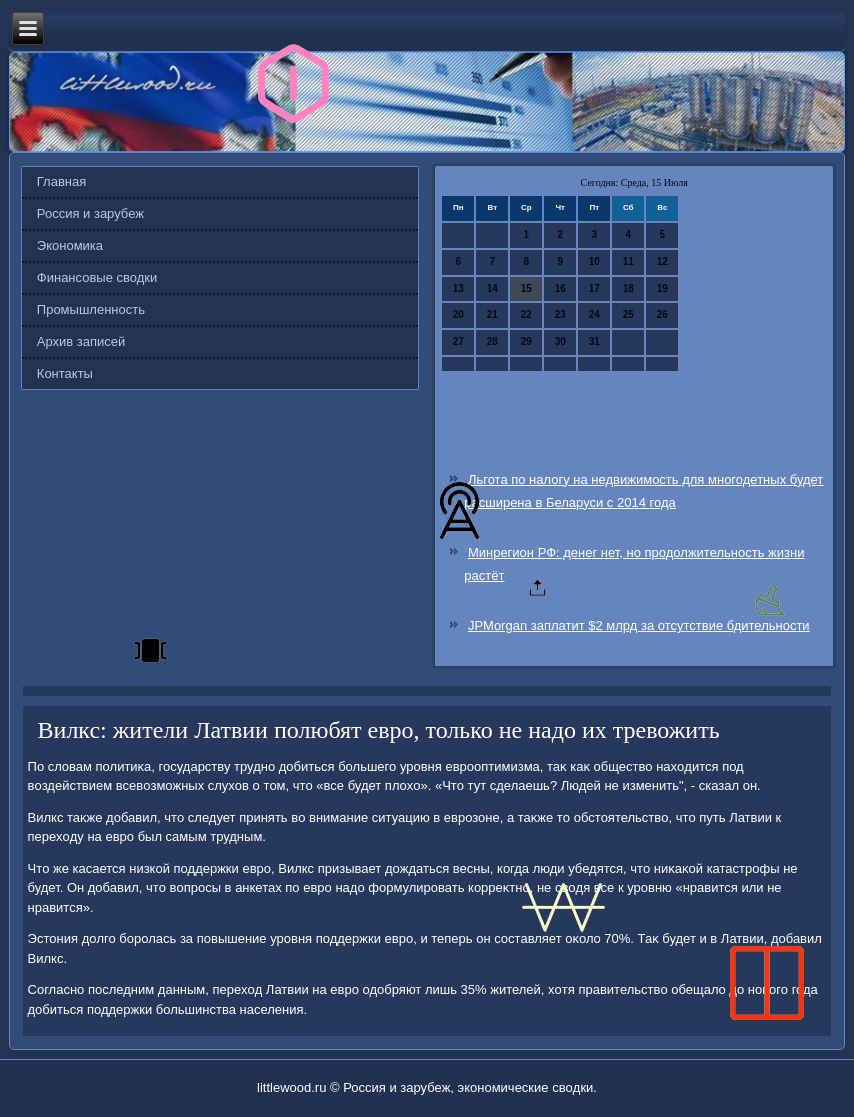 The height and width of the screenshot is (1117, 854). I want to click on upload a file or document, so click(537, 588).